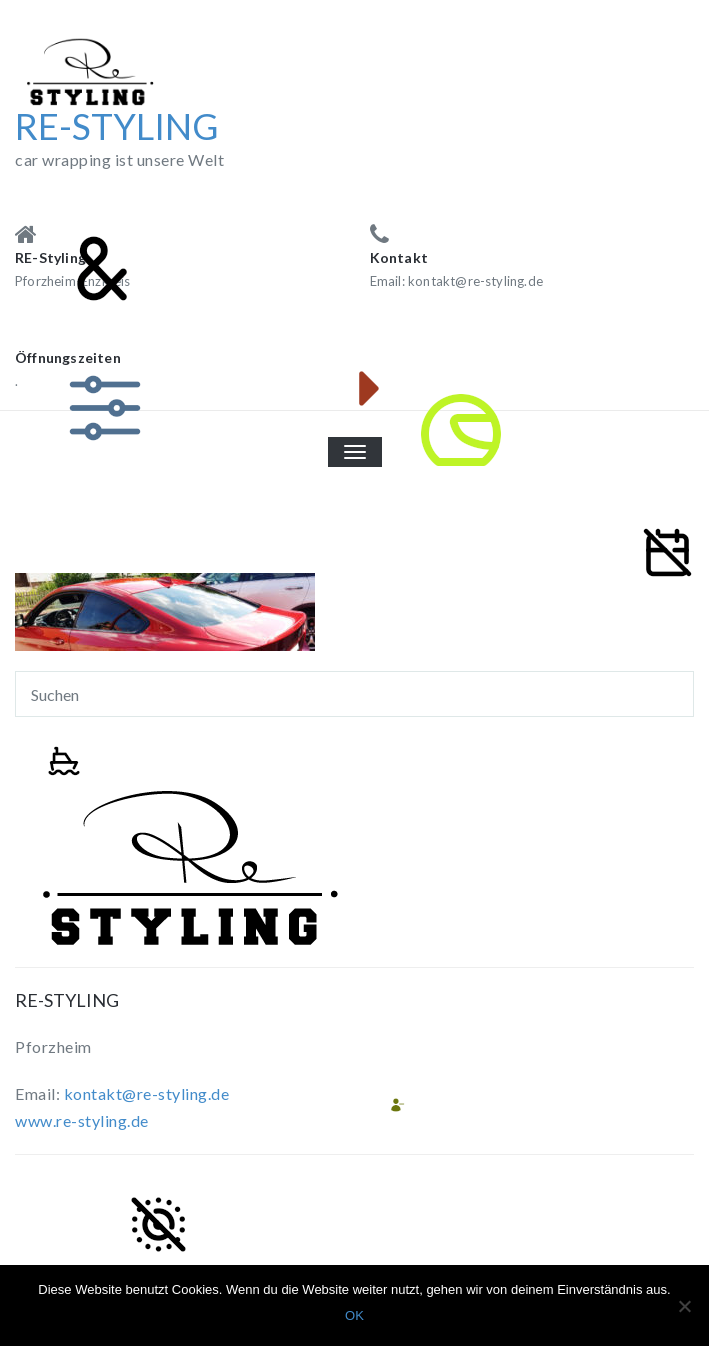  I want to click on insert ampersand symbol or special character, so click(98, 268).